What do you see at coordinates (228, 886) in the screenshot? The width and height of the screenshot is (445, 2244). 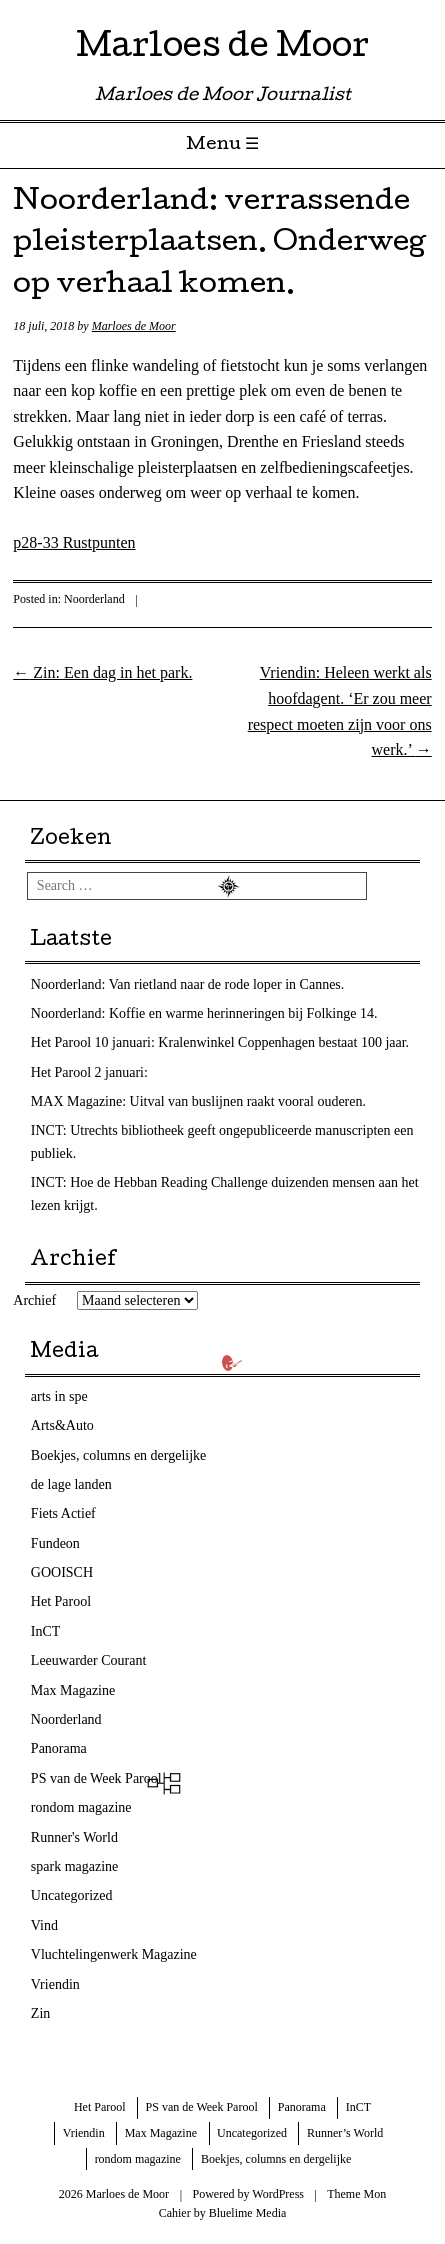 I see `decorative sun emblem for fantasy or medieval-themed game interface` at bounding box center [228, 886].